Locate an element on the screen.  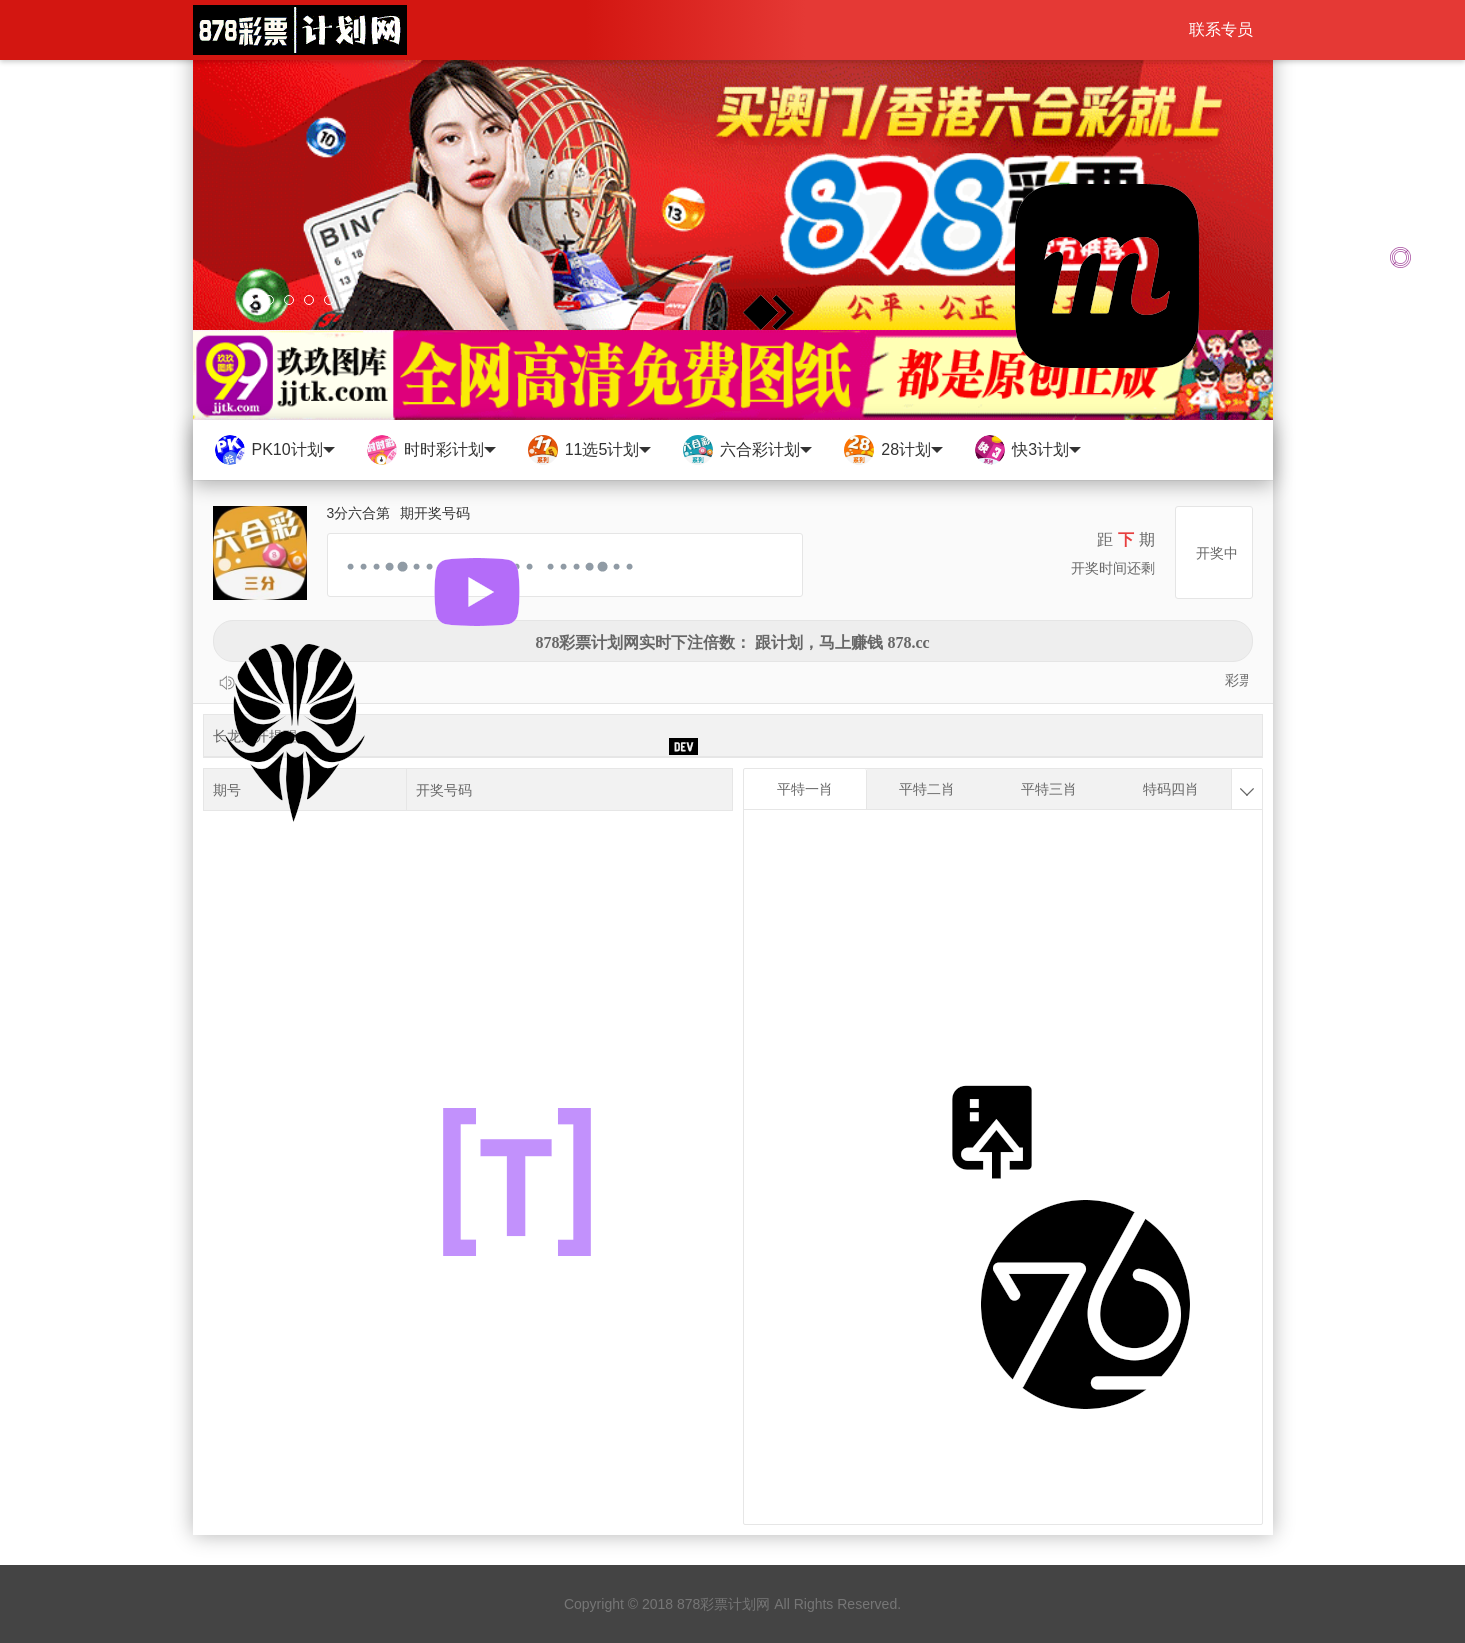
open moqups wireframing and prototyping tool is located at coordinates (1107, 276).